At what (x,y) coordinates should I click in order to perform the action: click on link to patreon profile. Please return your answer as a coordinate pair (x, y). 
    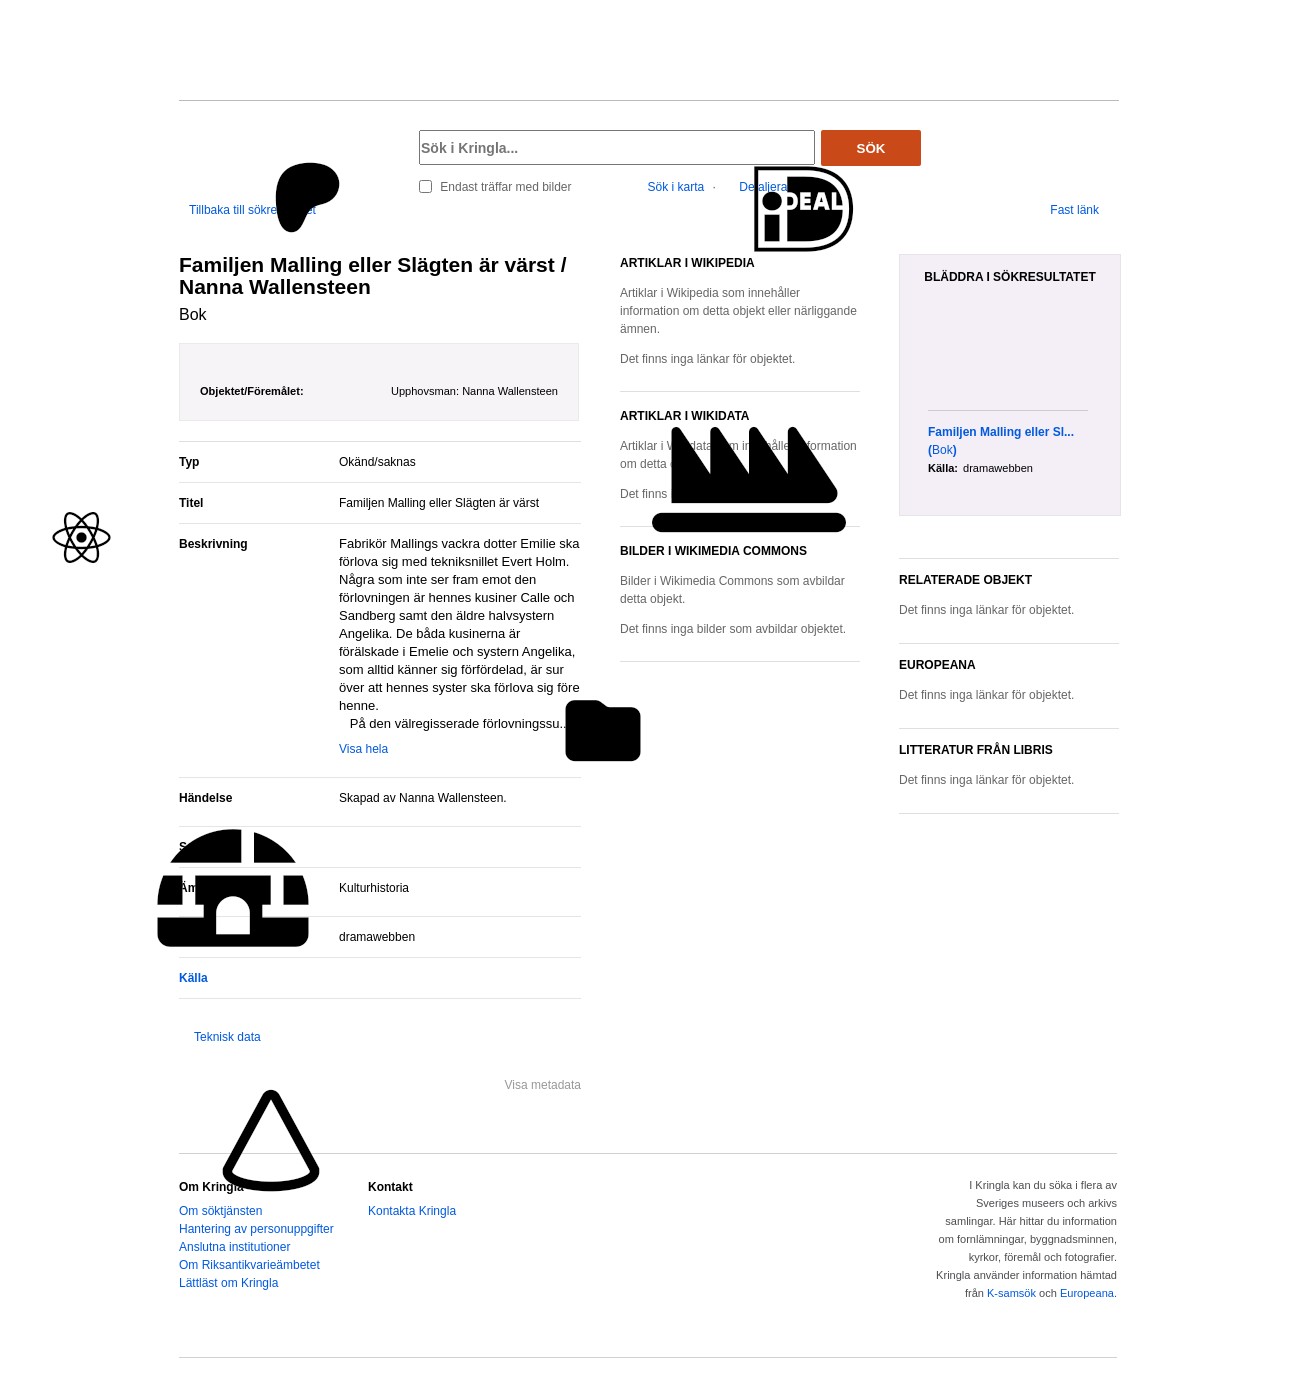
    Looking at the image, I should click on (307, 197).